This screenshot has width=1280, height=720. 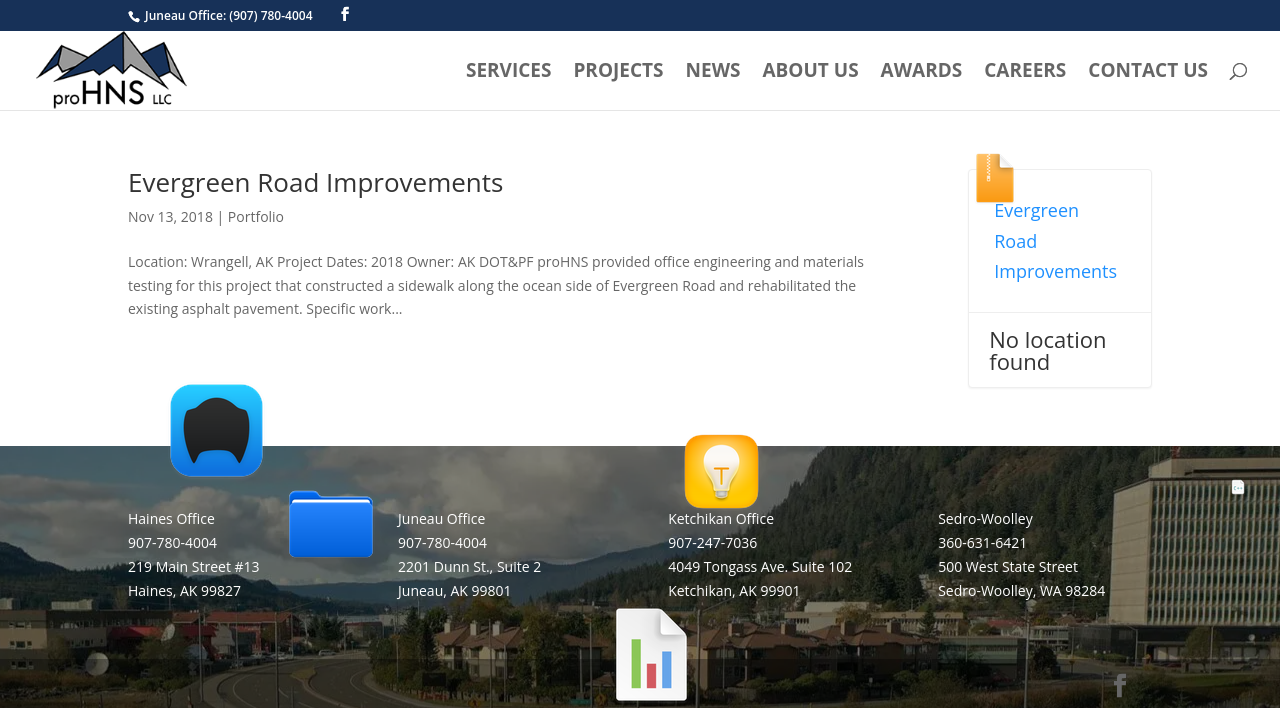 I want to click on open folder to view files, so click(x=331, y=524).